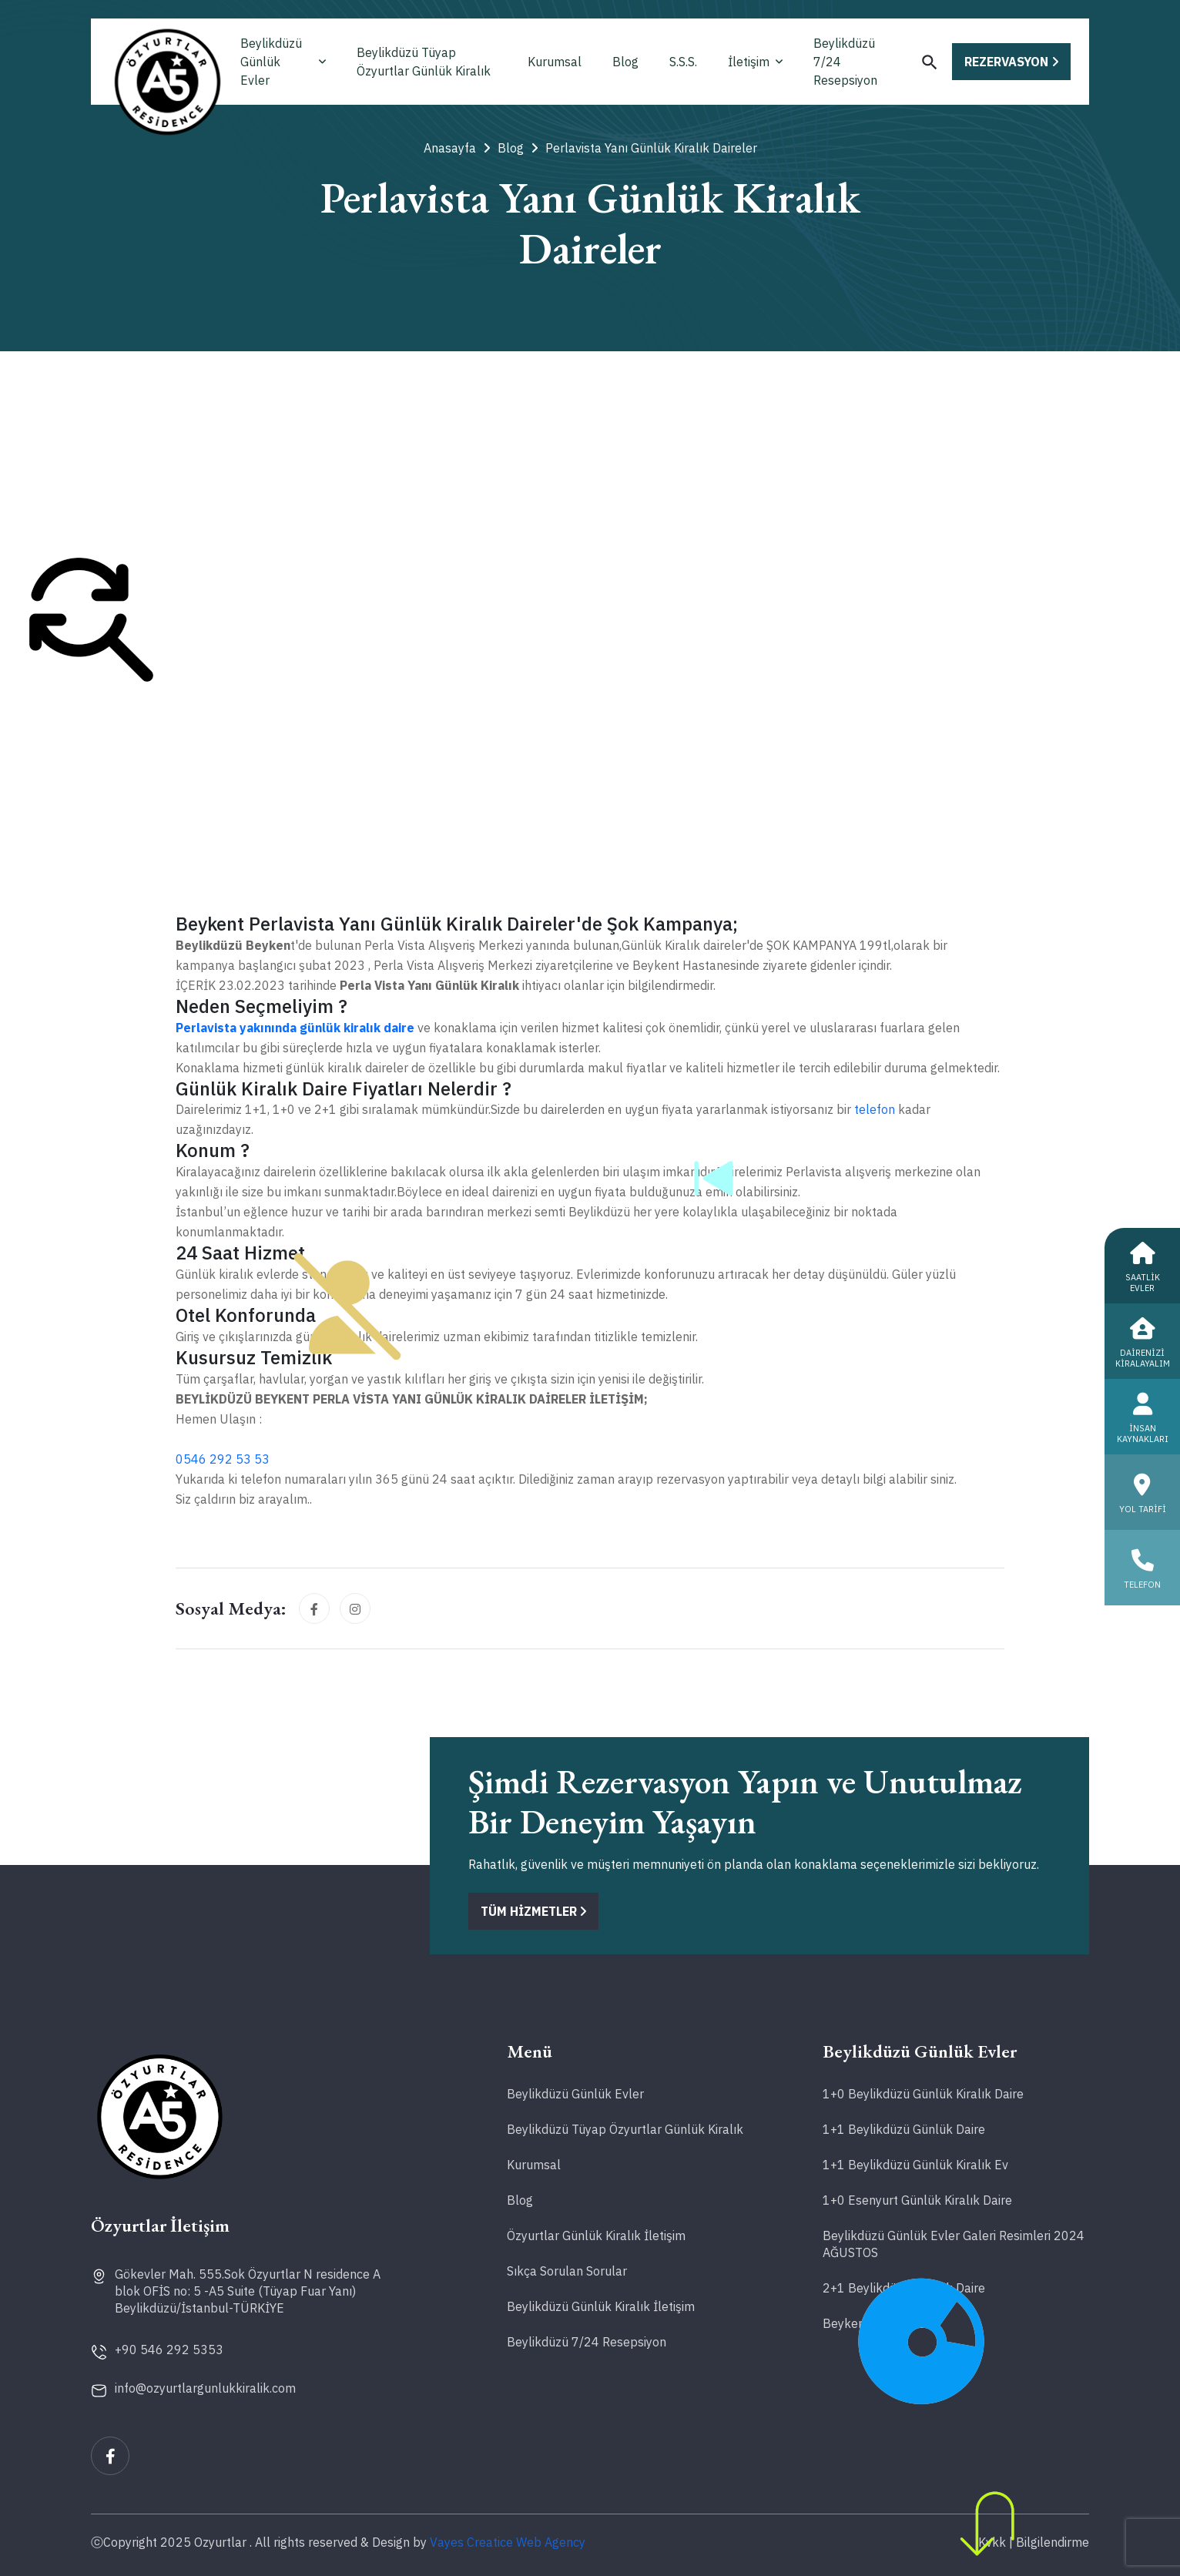 The image size is (1180, 2576). What do you see at coordinates (922, 2342) in the screenshot?
I see `play or access music library` at bounding box center [922, 2342].